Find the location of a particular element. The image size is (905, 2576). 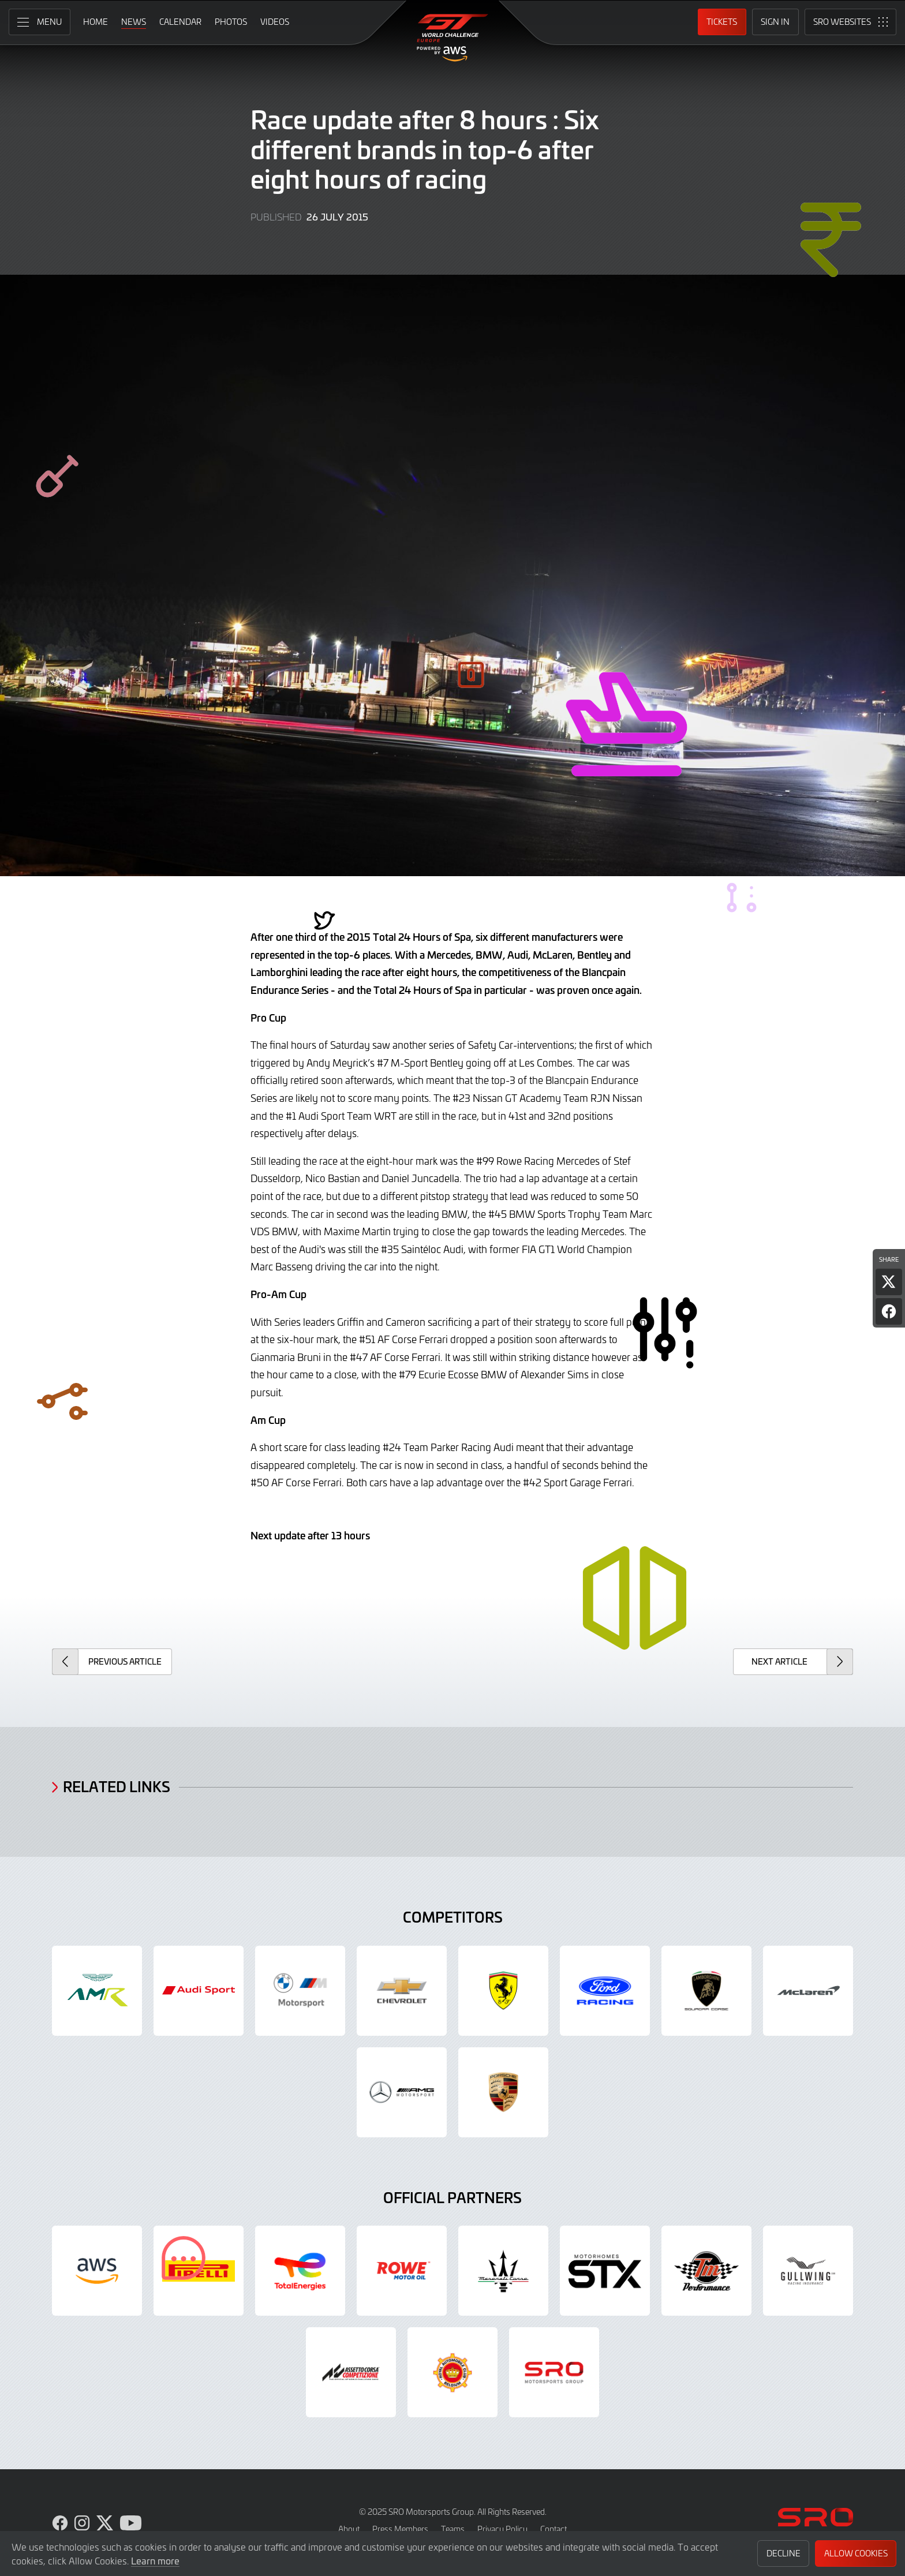

switch between circuit paths or connections is located at coordinates (62, 1401).